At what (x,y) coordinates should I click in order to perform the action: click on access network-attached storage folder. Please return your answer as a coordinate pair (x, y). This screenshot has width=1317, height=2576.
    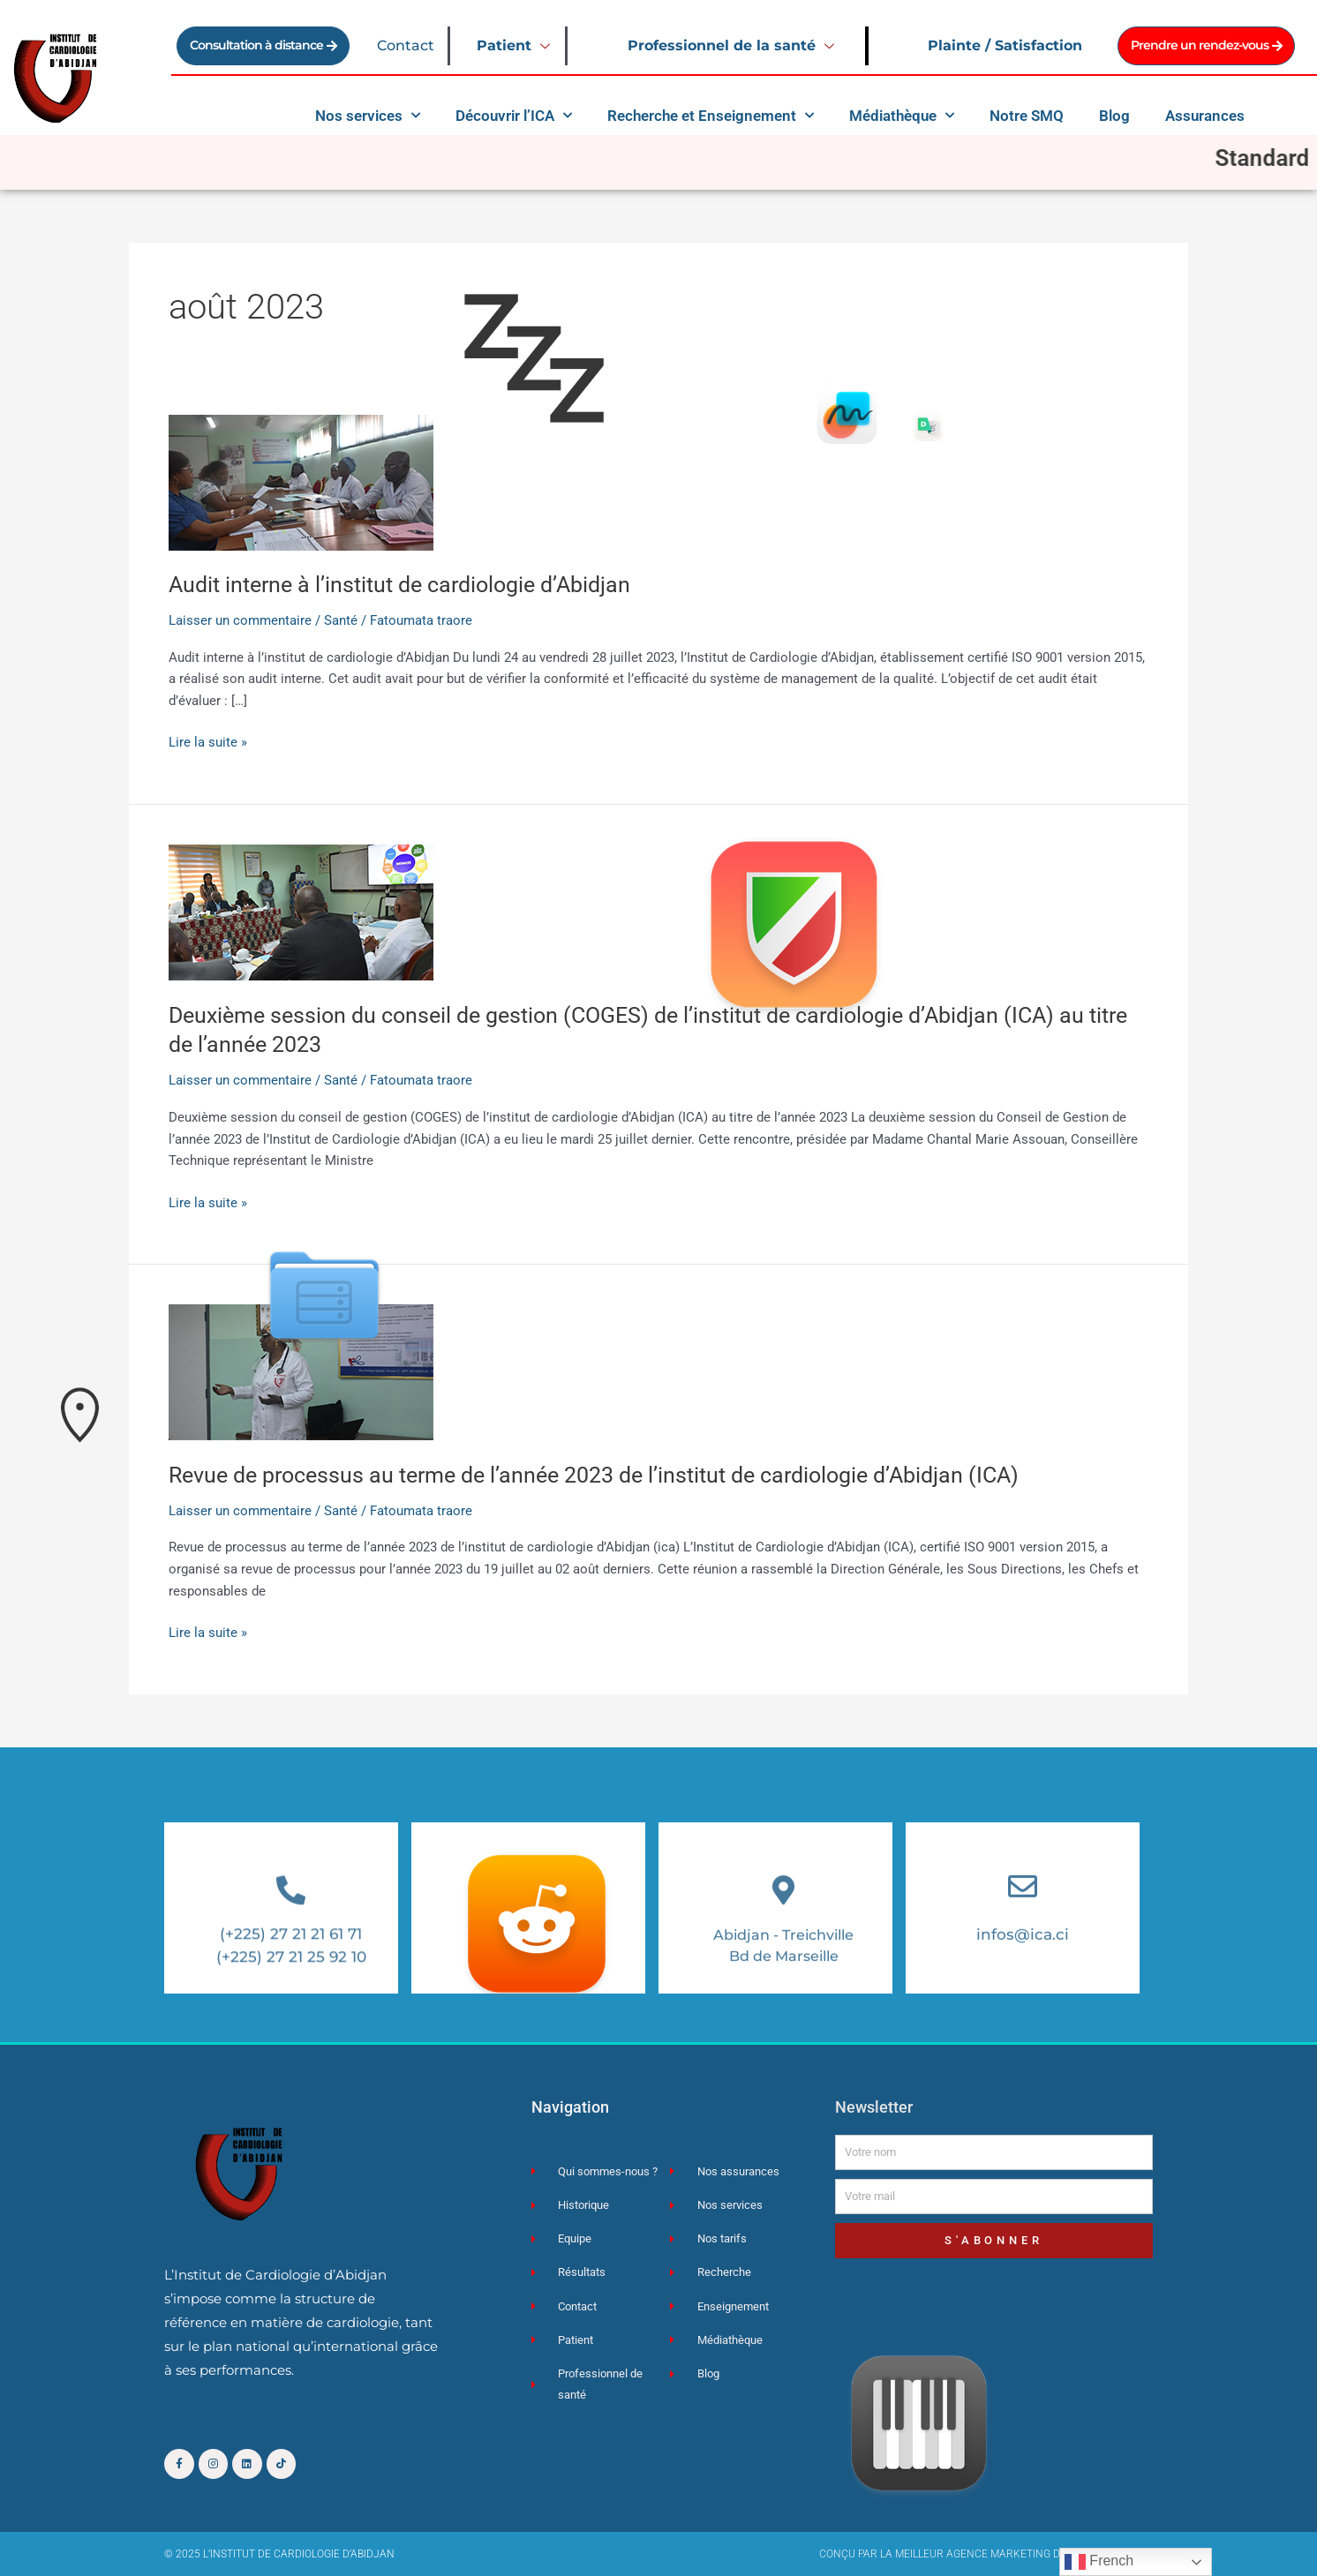
    Looking at the image, I should click on (324, 1295).